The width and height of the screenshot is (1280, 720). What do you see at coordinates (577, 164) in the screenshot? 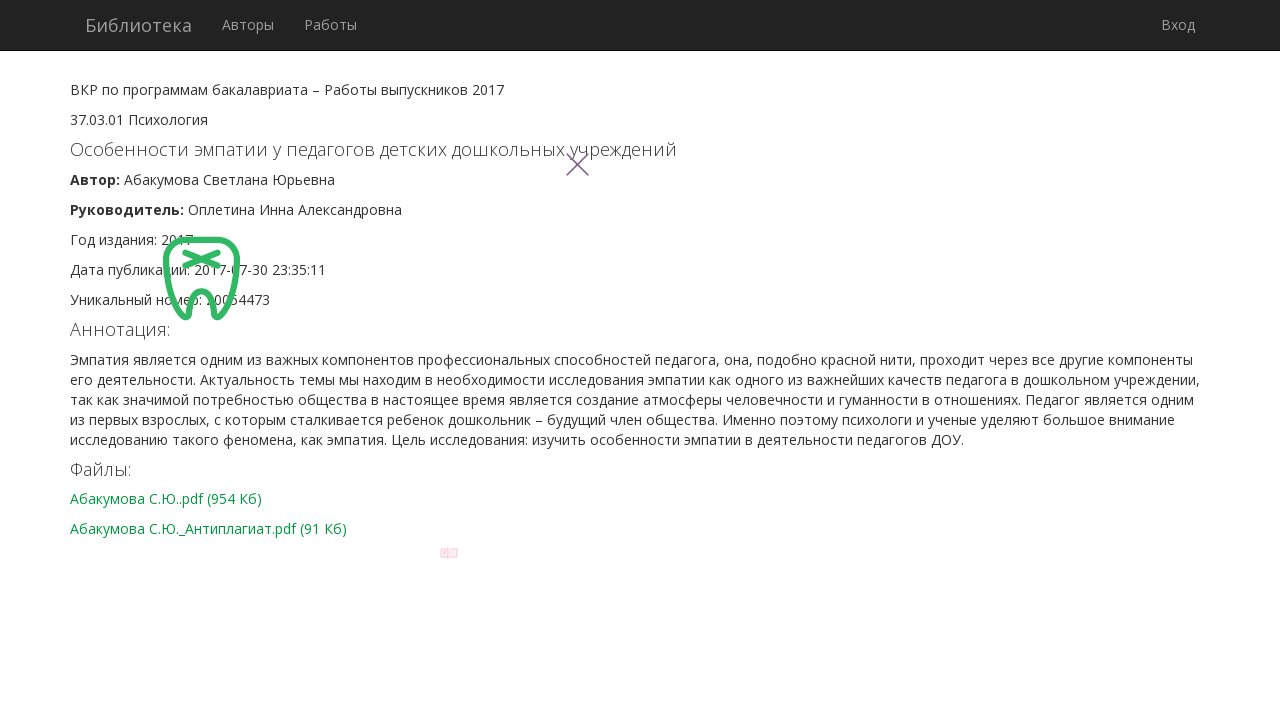
I see `close or dismiss a dialog` at bounding box center [577, 164].